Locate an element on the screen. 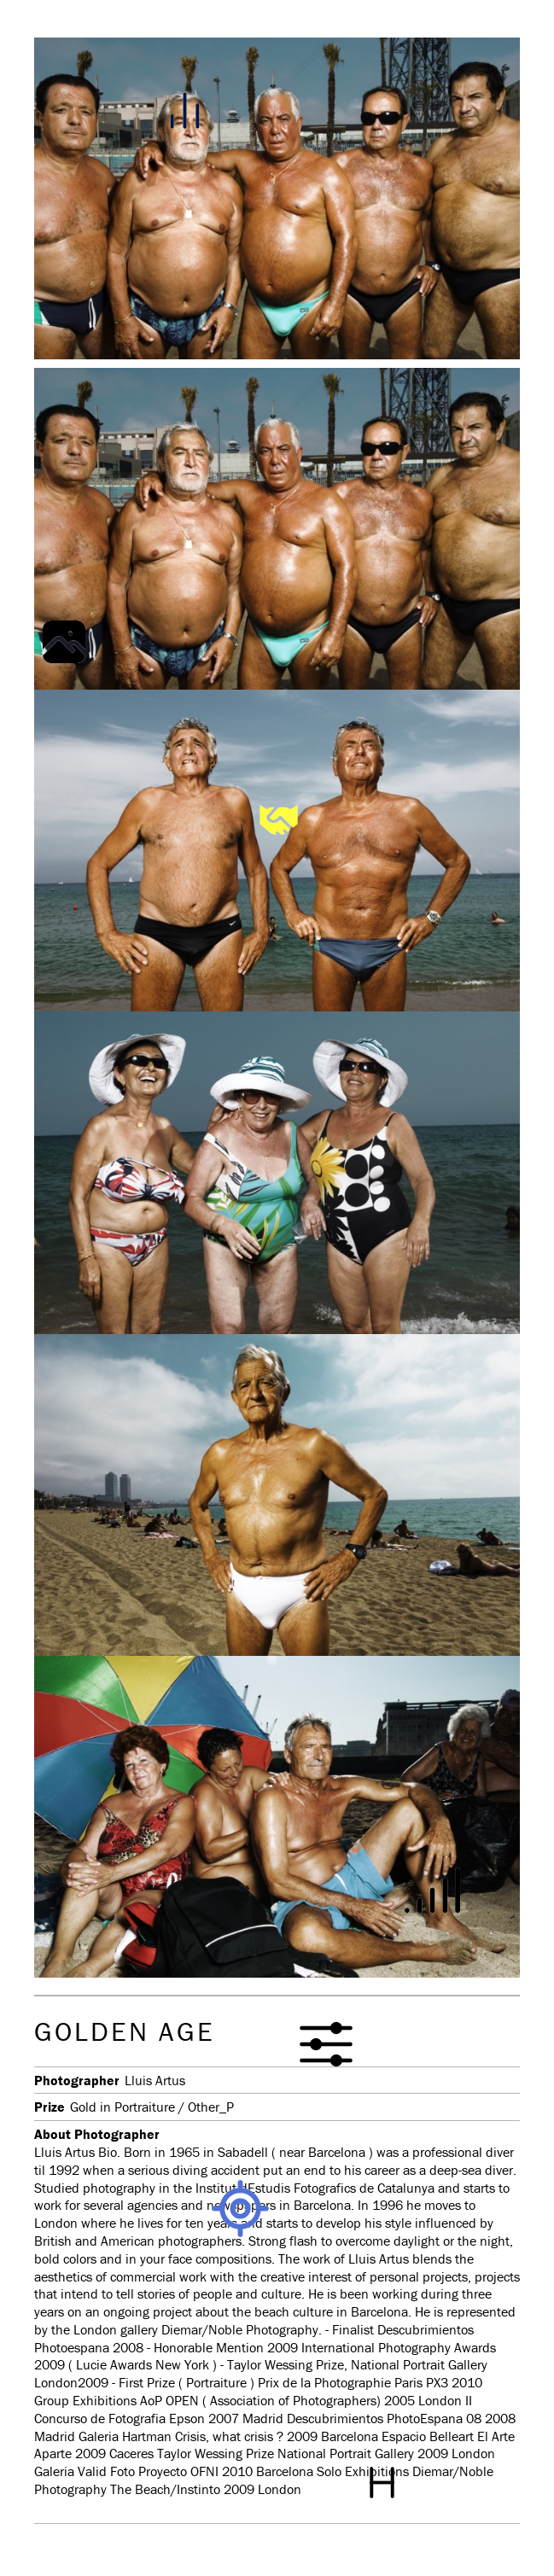  current location found is located at coordinates (240, 2208).